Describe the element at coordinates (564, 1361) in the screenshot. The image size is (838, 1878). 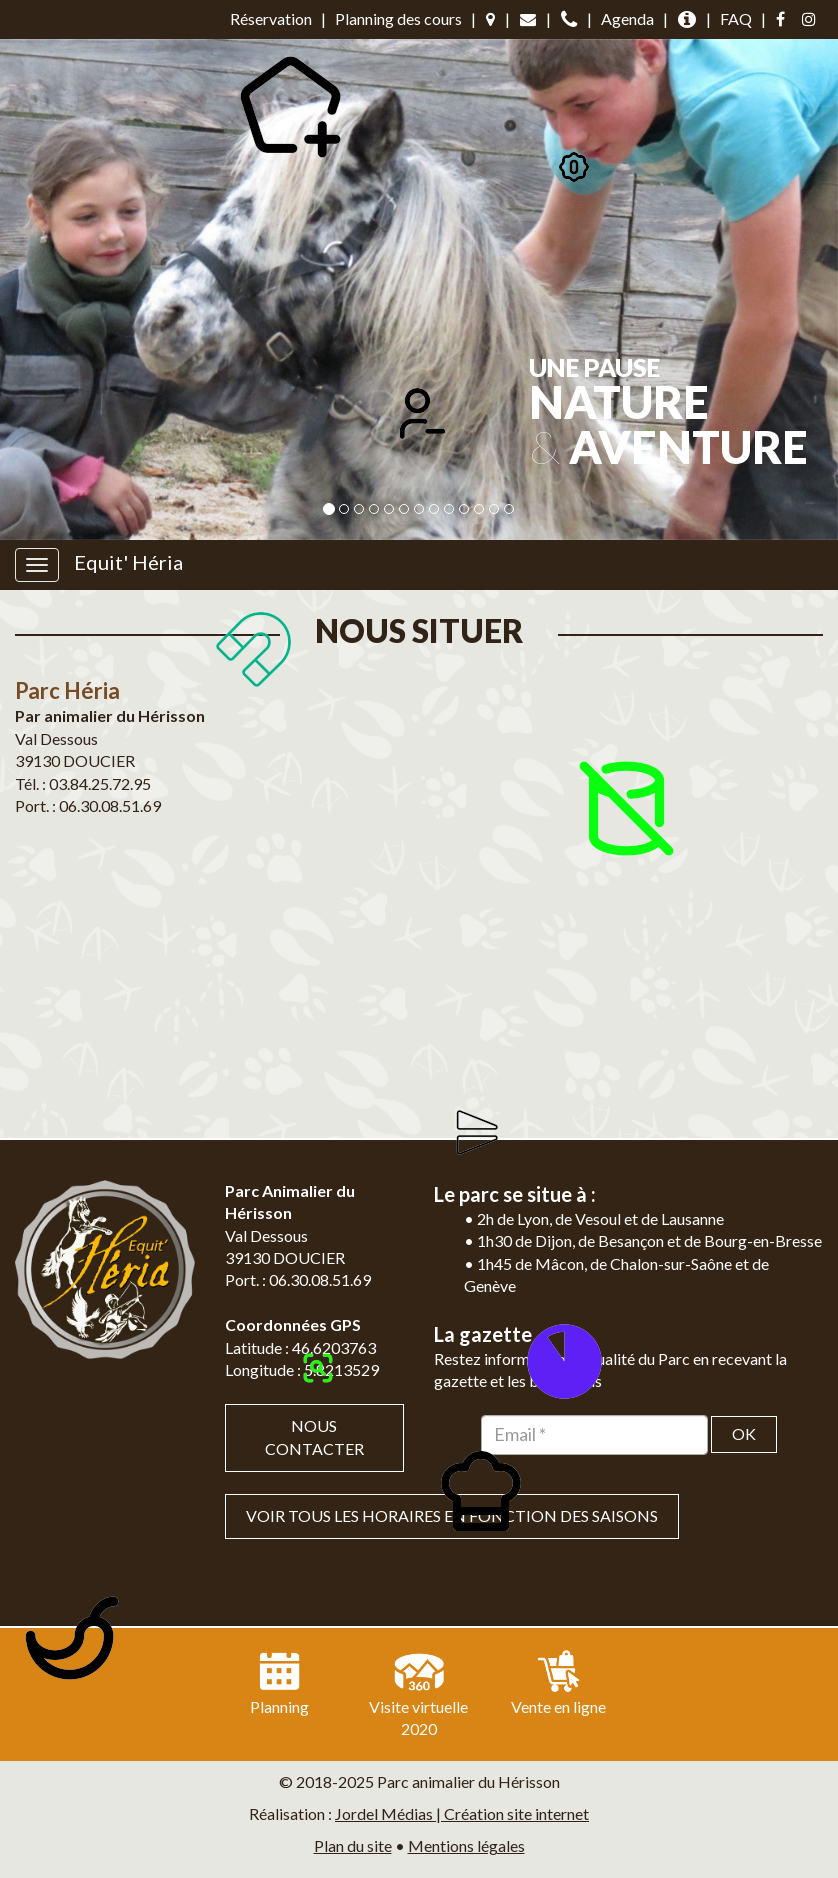
I see `indicates 90% progress or completion` at that location.